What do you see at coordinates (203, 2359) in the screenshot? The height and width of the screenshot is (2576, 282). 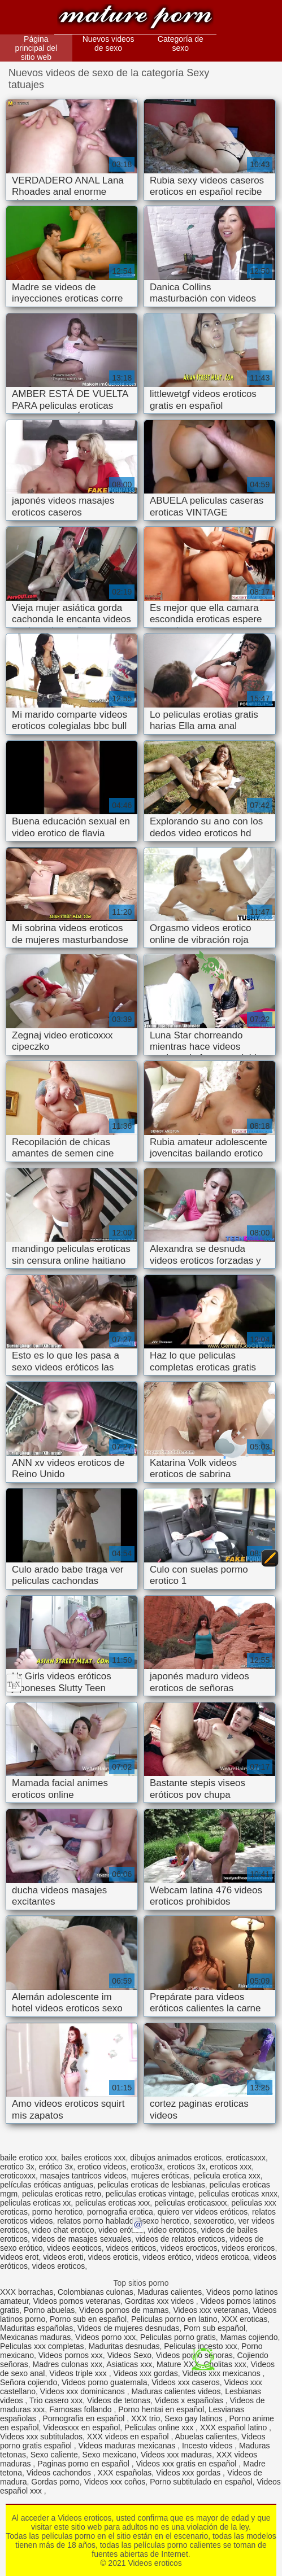 I see `access space or astronaut-themed content` at bounding box center [203, 2359].